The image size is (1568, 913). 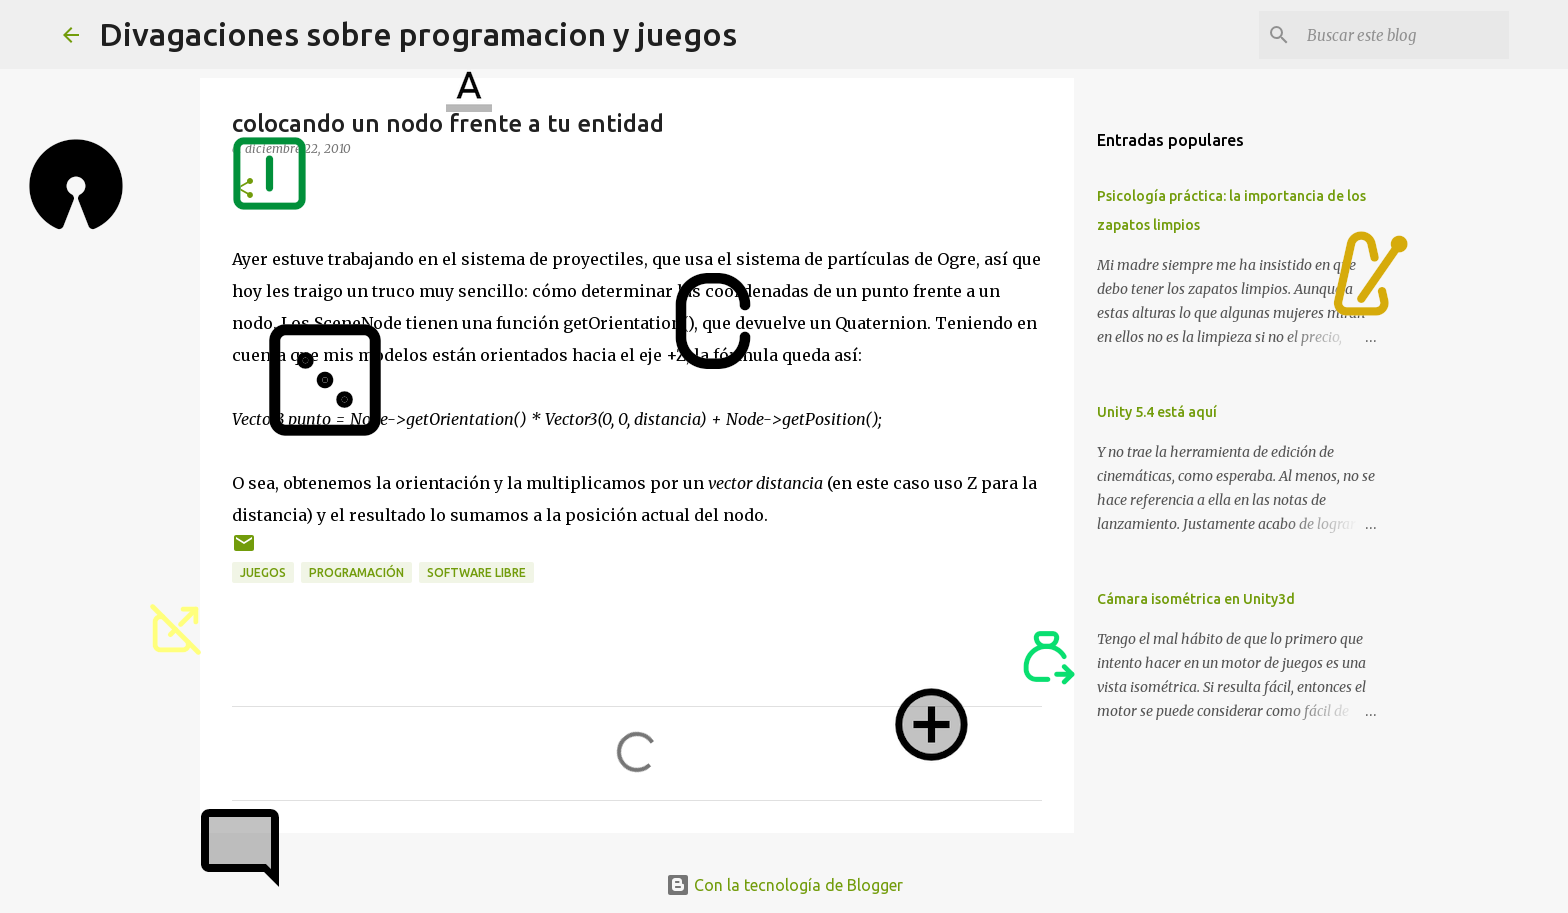 I want to click on roll dice or generate random number, so click(x=325, y=380).